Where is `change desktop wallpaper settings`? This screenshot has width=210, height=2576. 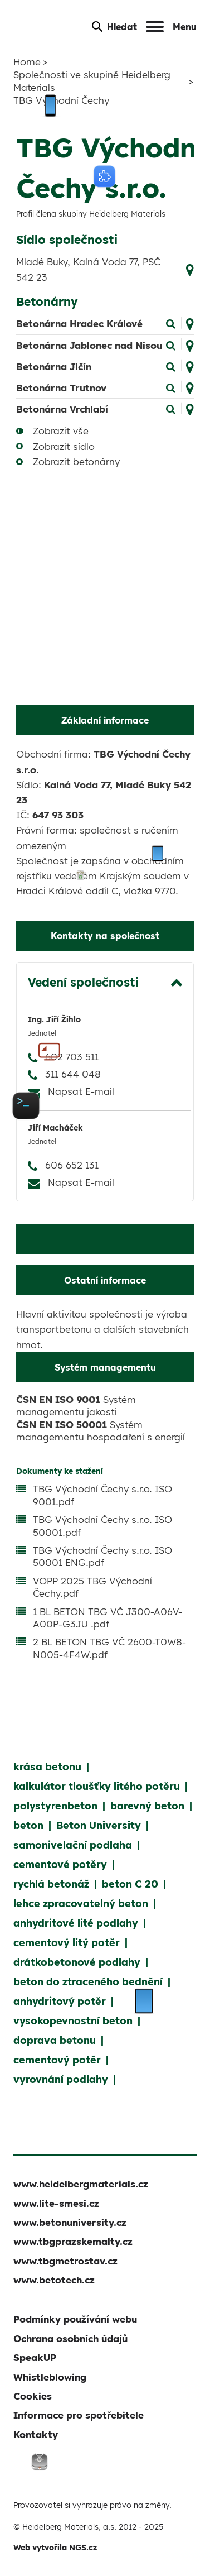 change desktop wallpaper settings is located at coordinates (49, 1051).